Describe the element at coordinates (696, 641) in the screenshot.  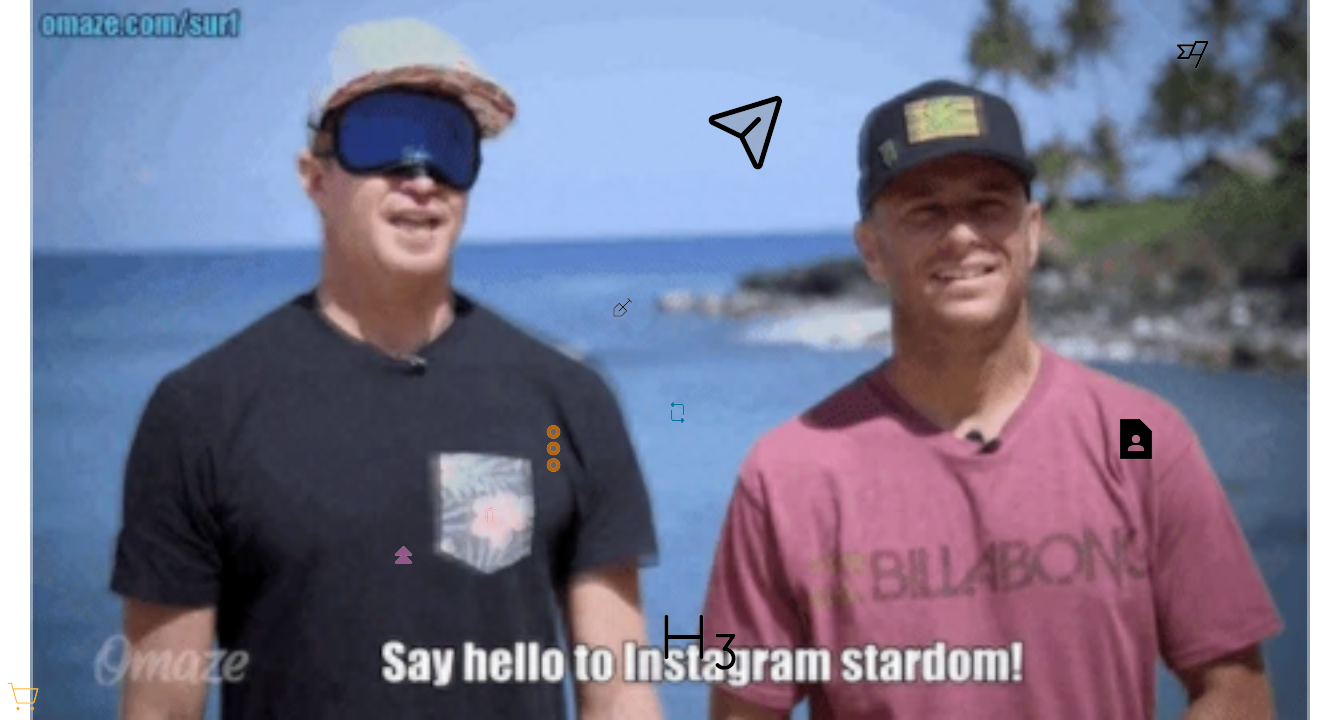
I see `format text as heading level 3` at that location.